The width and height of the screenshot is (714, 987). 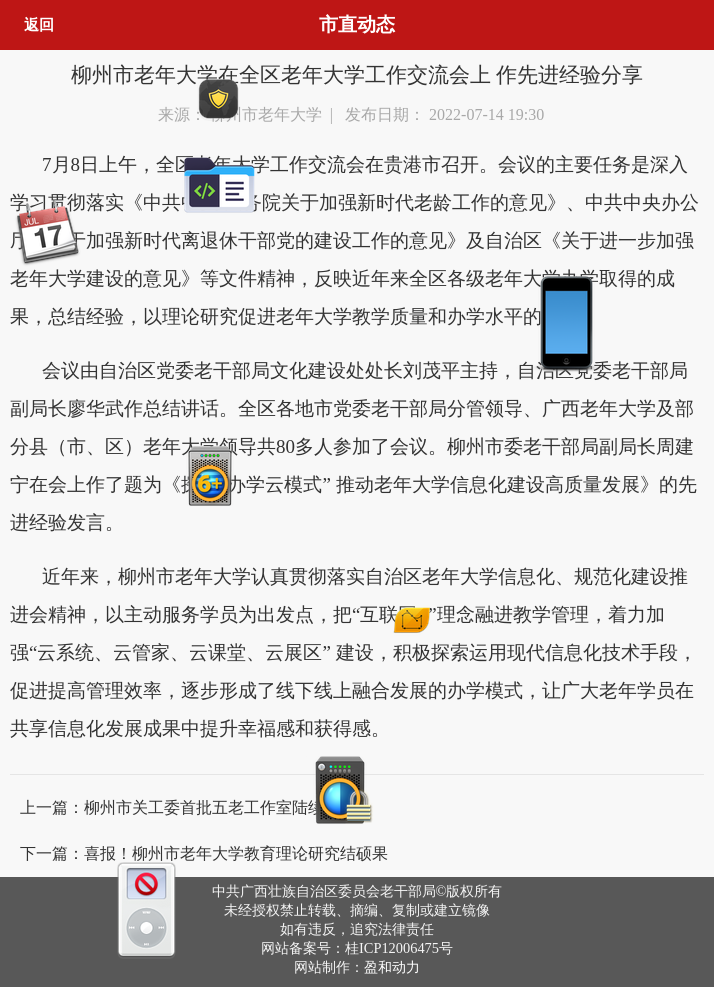 What do you see at coordinates (566, 321) in the screenshot?
I see `access ipod touch device settings` at bounding box center [566, 321].